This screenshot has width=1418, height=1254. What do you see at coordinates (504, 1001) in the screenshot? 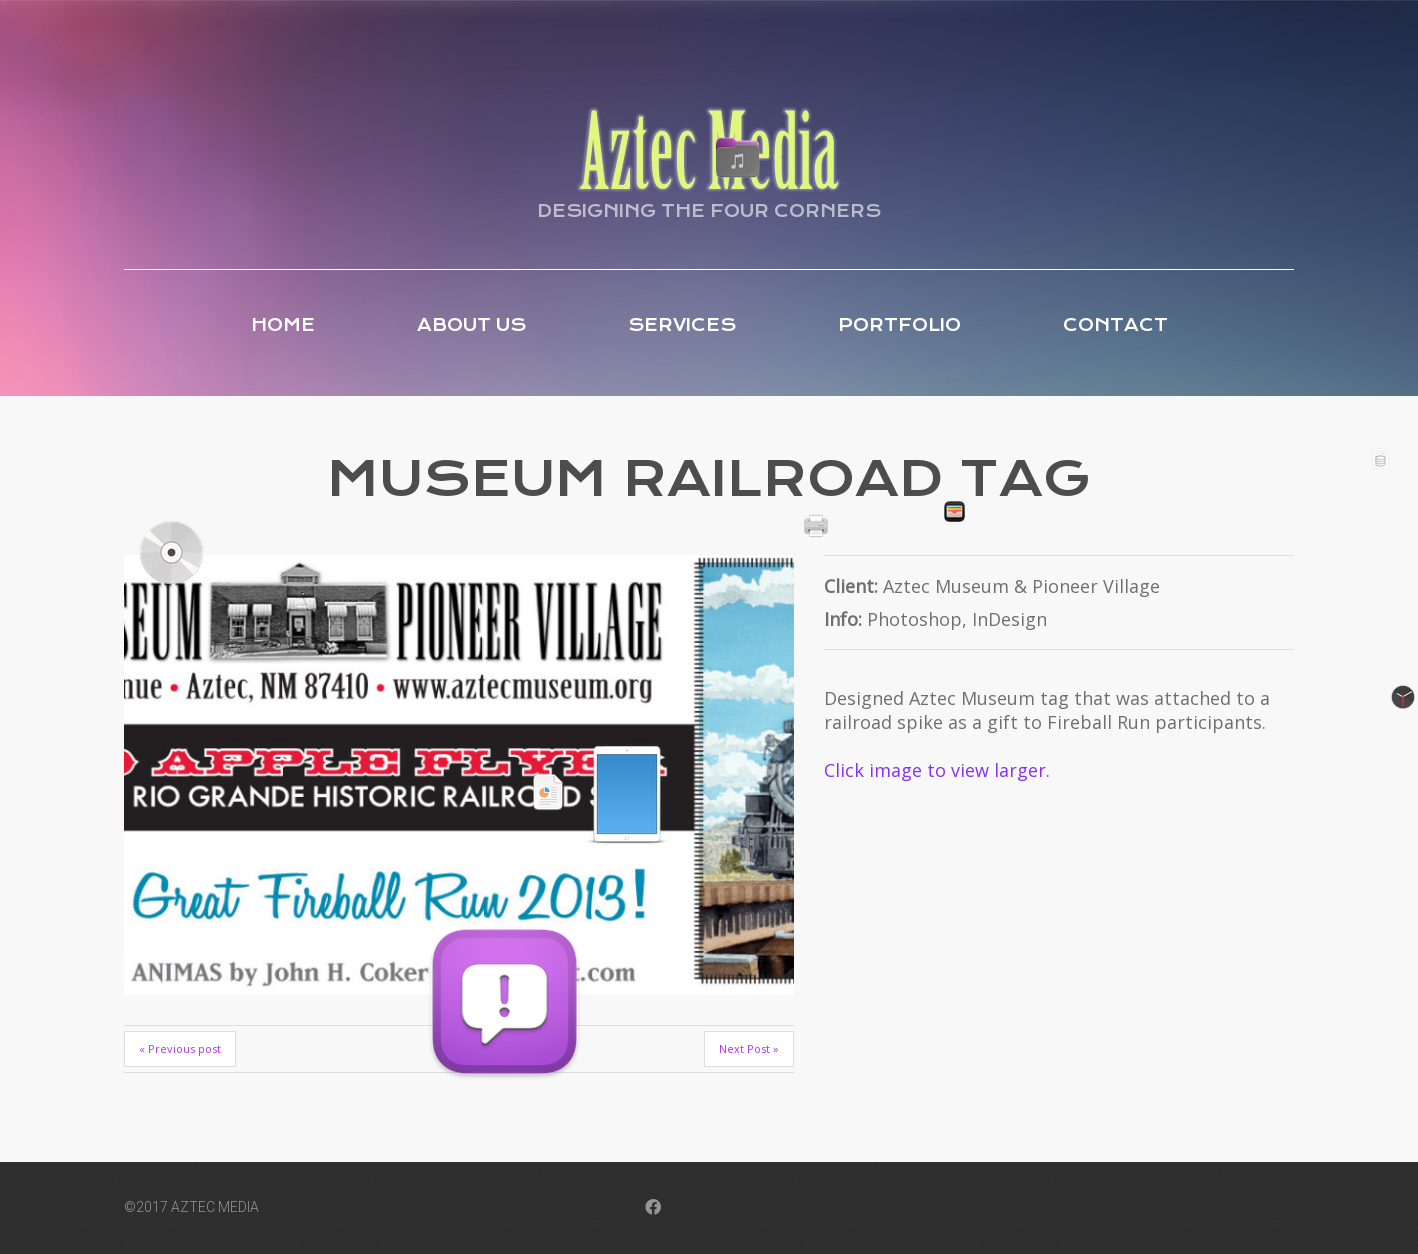
I see `submit feedback about file syncing issues` at bounding box center [504, 1001].